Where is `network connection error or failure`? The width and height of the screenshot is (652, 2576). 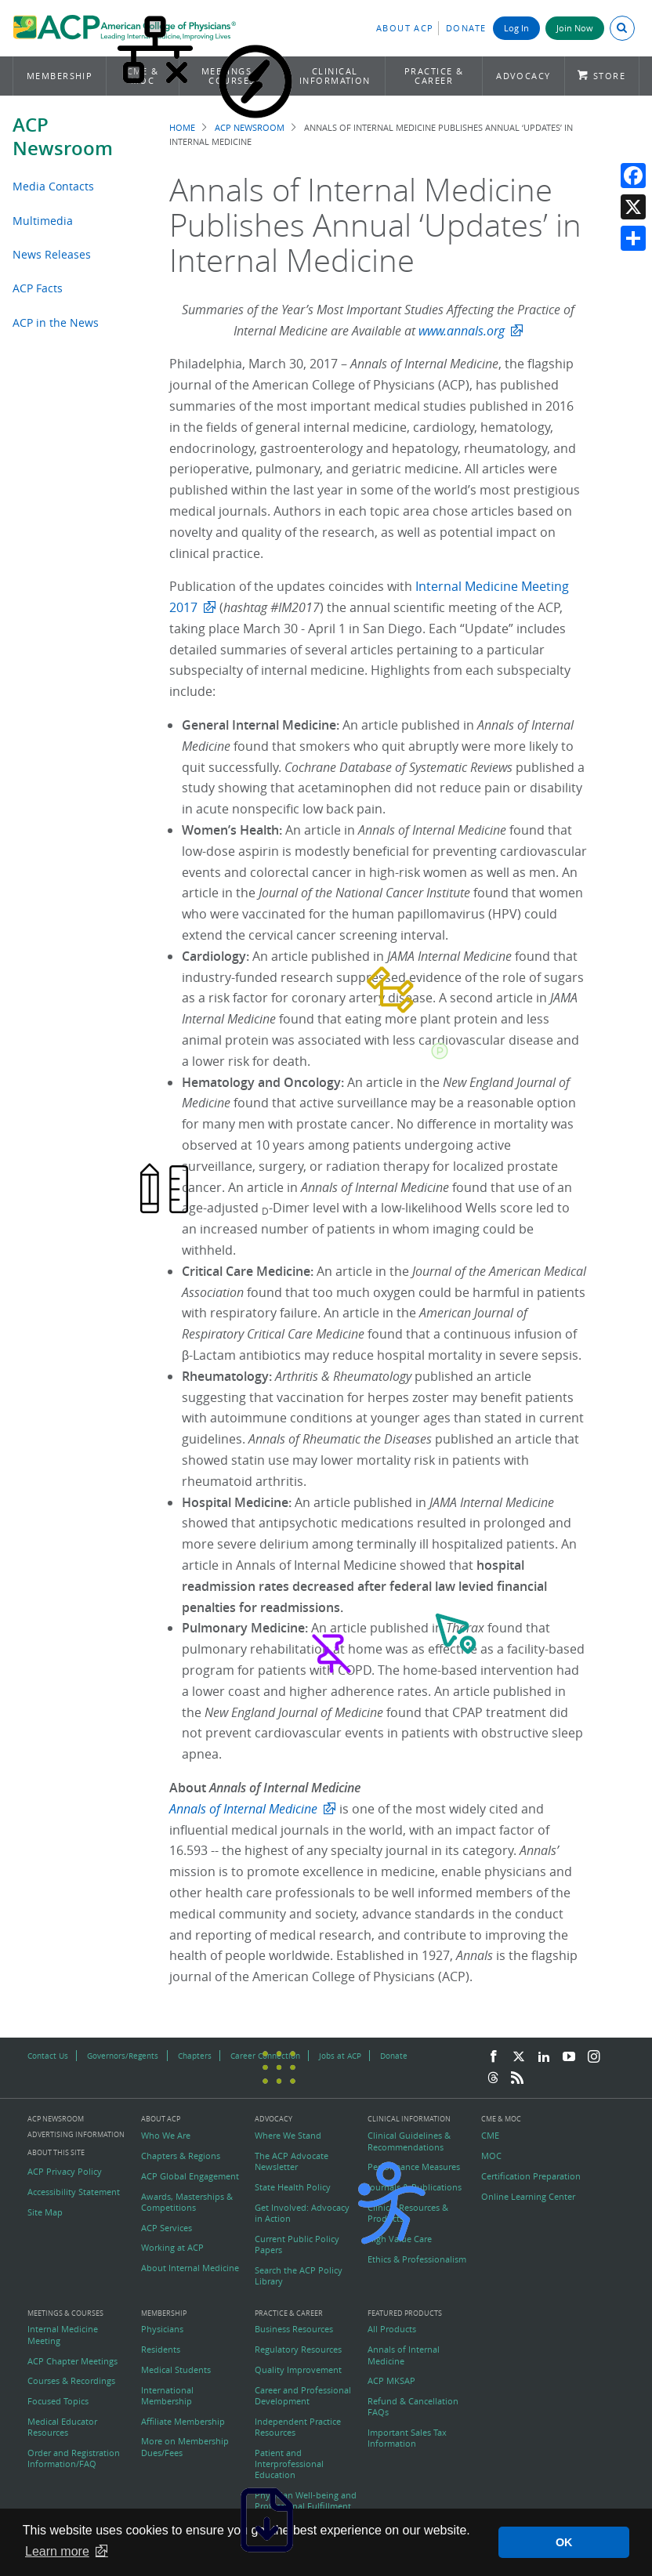
network connection error or failure is located at coordinates (155, 51).